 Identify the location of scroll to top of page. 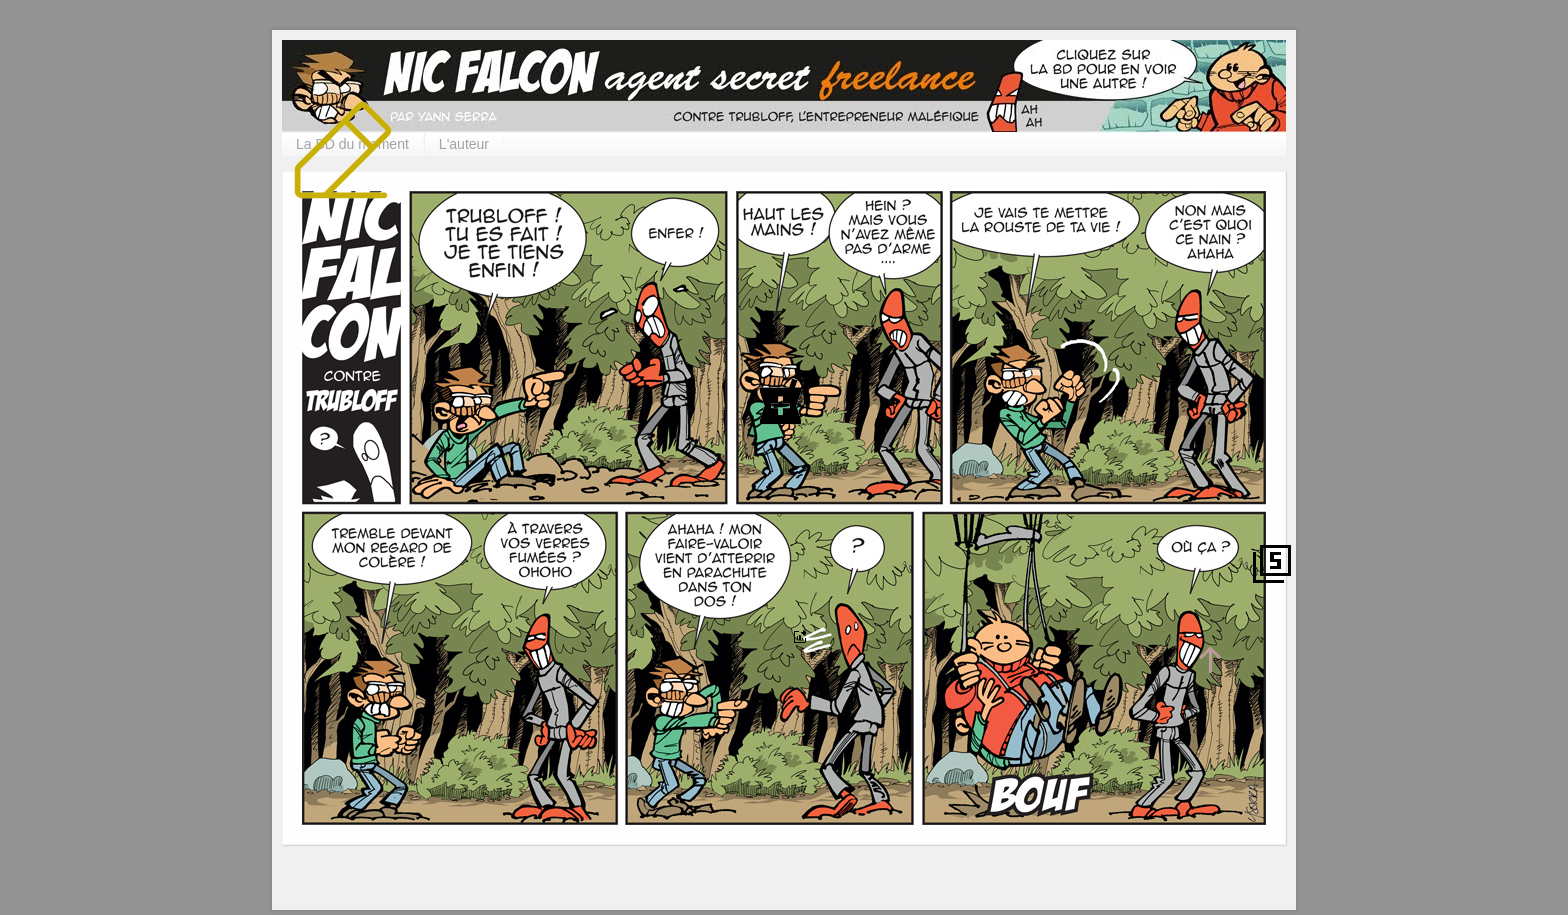
(1210, 660).